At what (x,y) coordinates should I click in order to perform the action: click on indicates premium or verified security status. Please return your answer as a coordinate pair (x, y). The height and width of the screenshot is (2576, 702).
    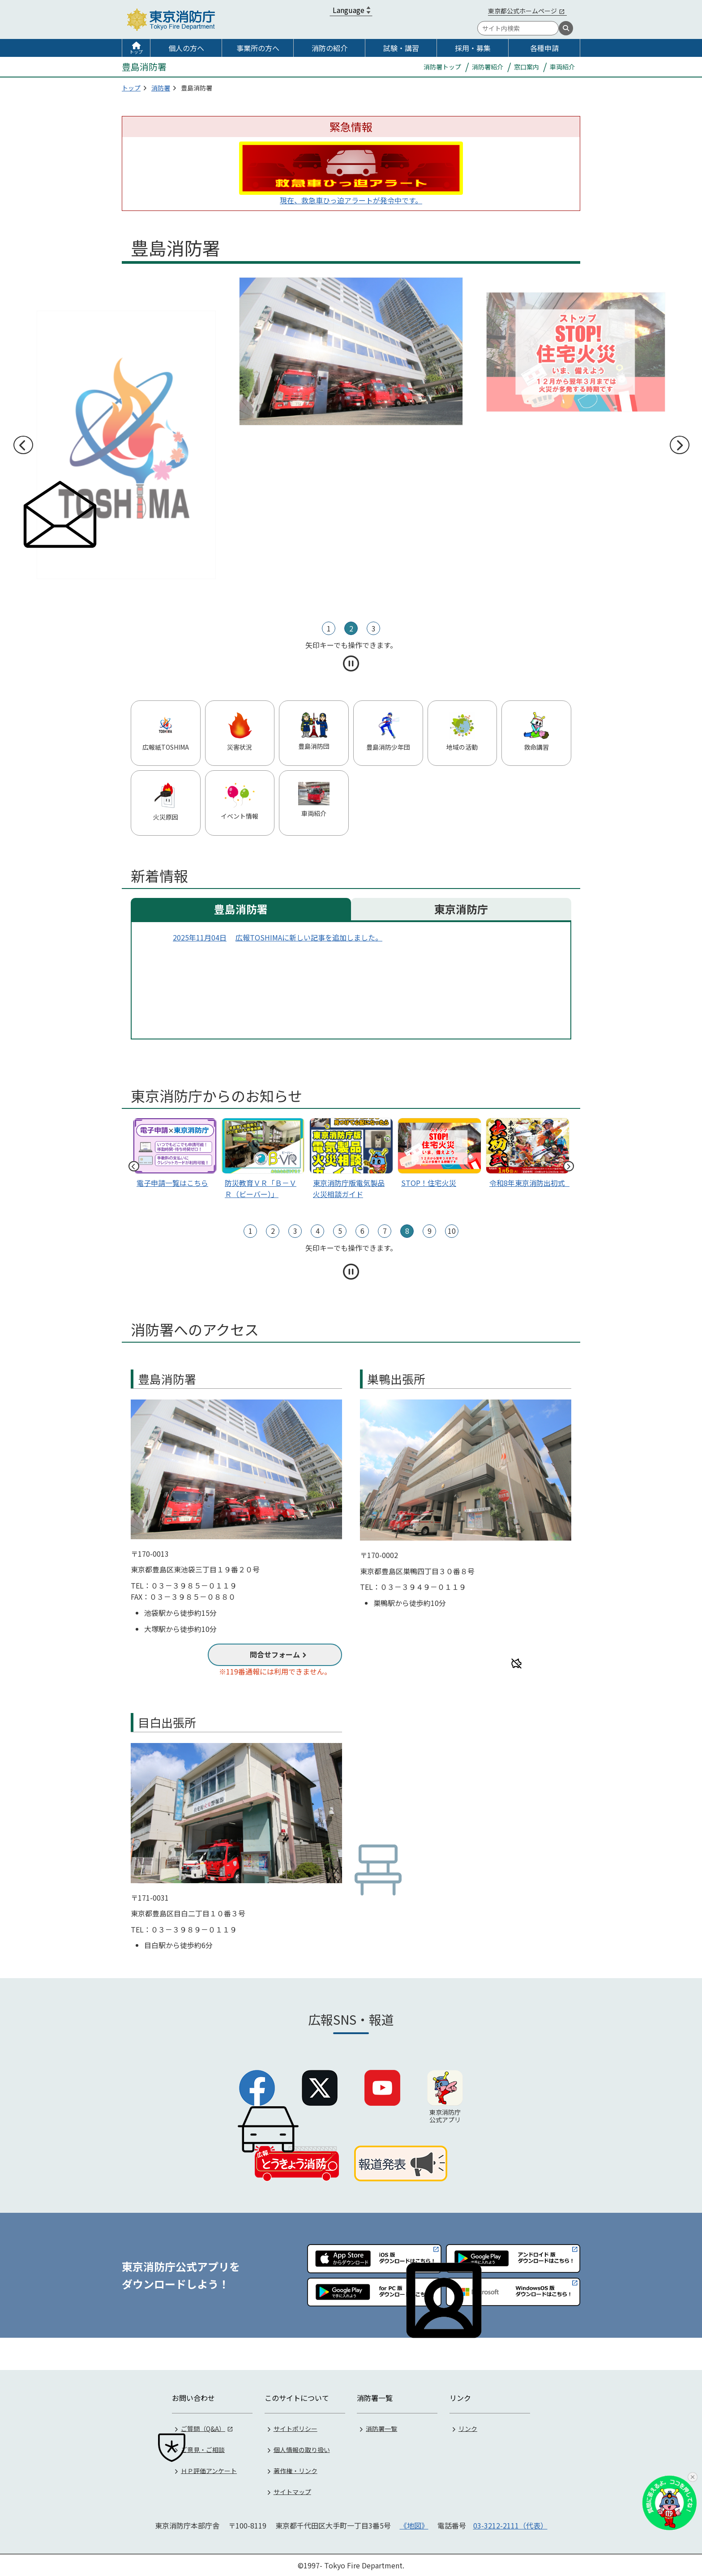
    Looking at the image, I should click on (171, 2446).